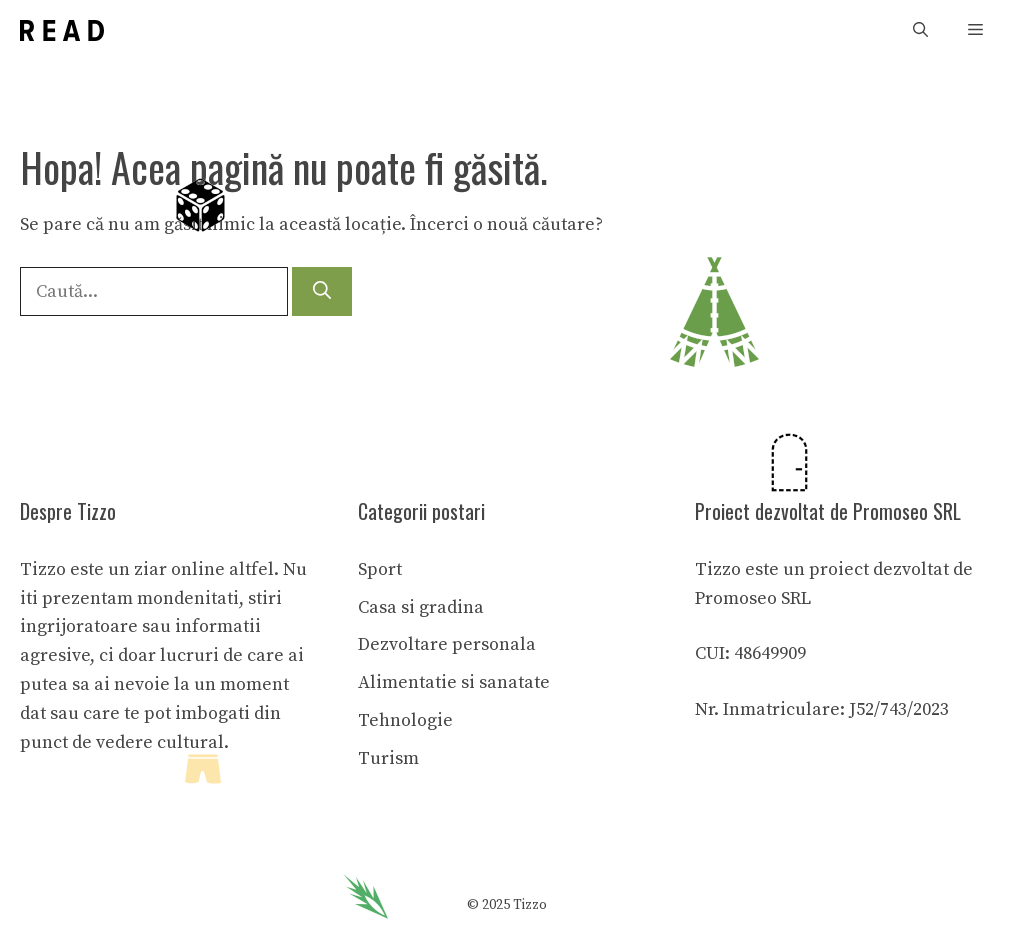 This screenshot has height=936, width=1013. I want to click on roll the dice or randomize, so click(200, 205).